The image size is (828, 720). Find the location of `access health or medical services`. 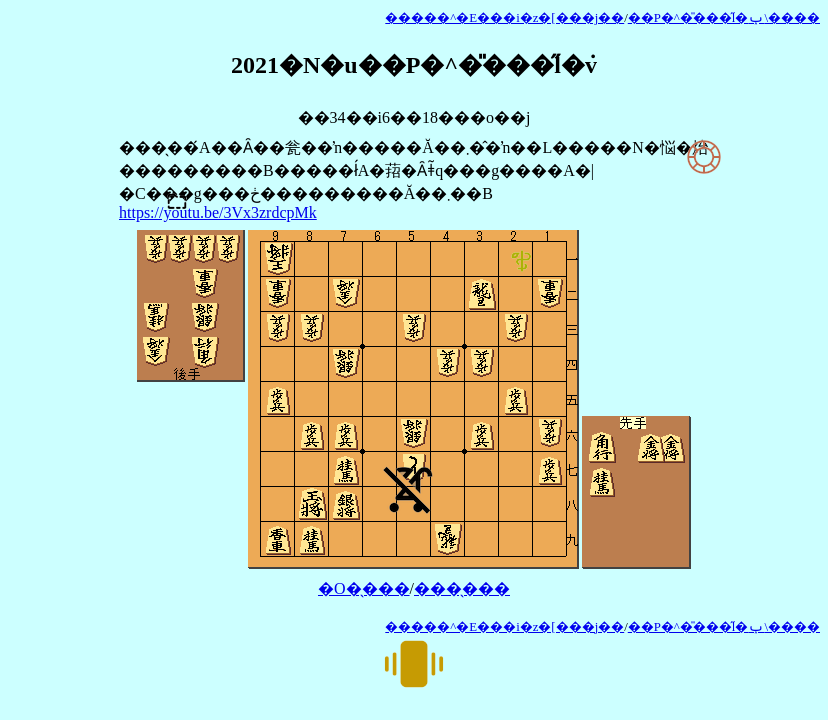

access health or medical services is located at coordinates (522, 261).